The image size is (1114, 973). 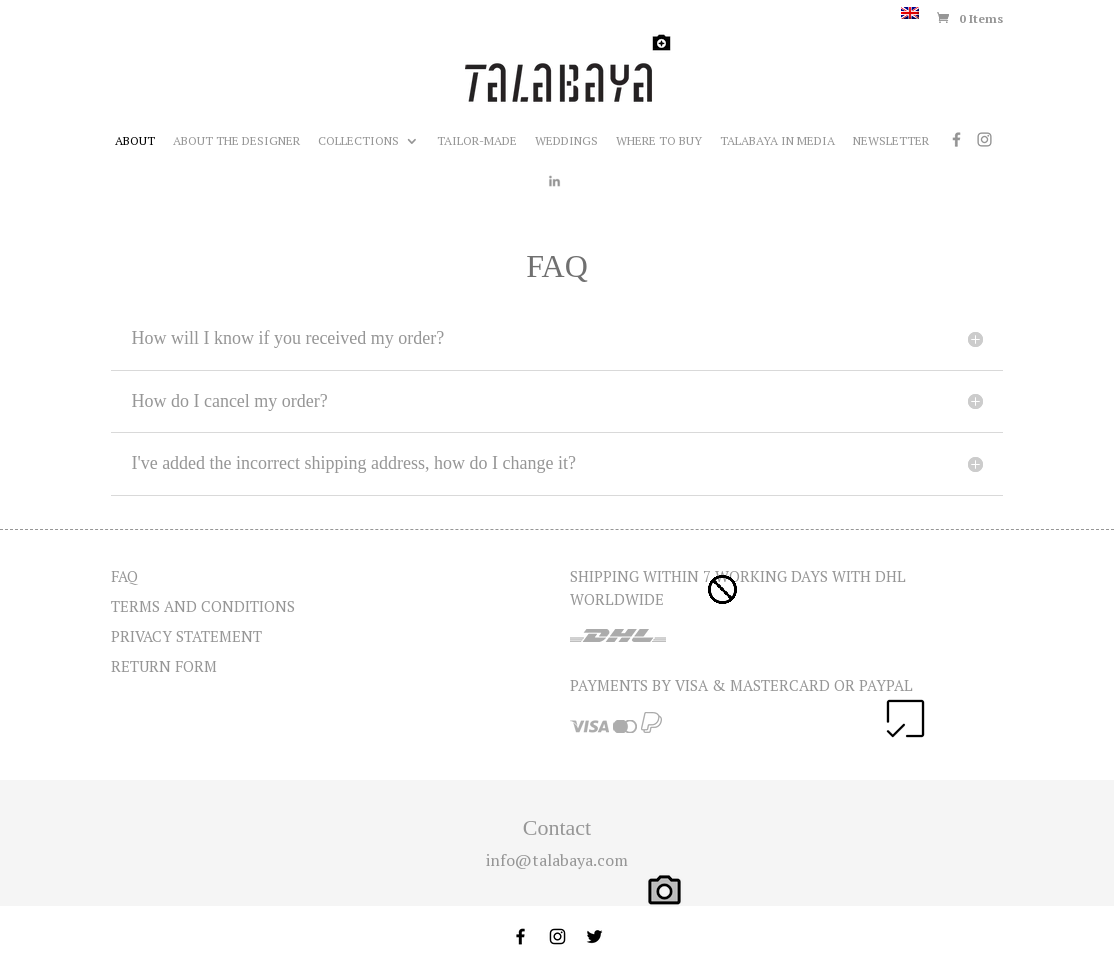 What do you see at coordinates (905, 718) in the screenshot?
I see `mark task as complete` at bounding box center [905, 718].